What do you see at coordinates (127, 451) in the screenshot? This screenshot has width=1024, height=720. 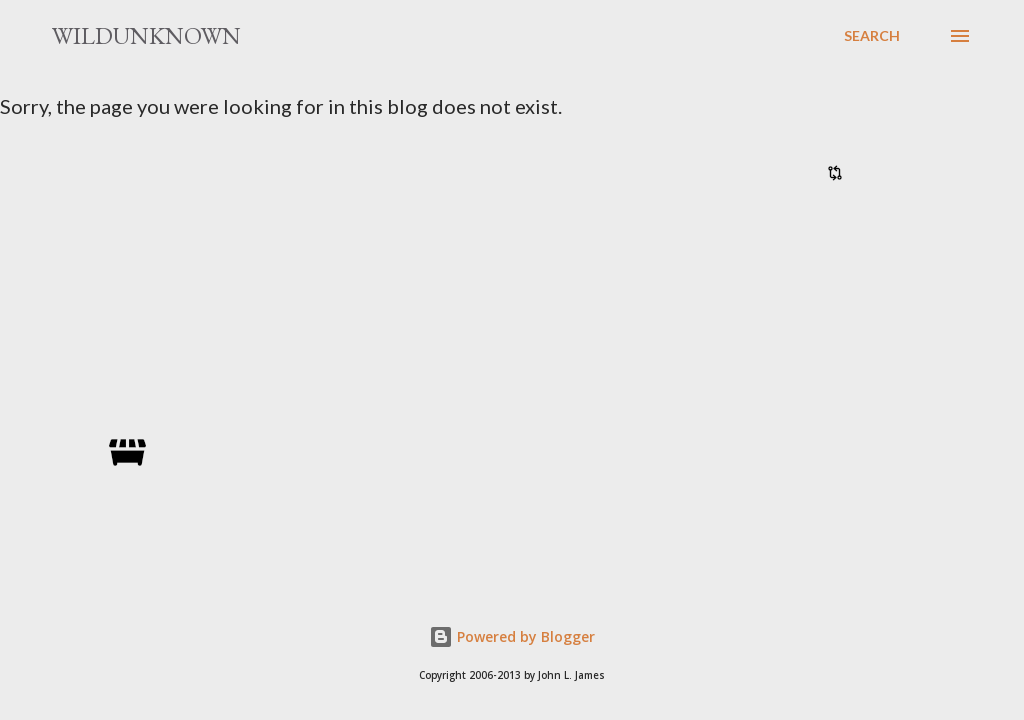 I see `delete items permanently` at bounding box center [127, 451].